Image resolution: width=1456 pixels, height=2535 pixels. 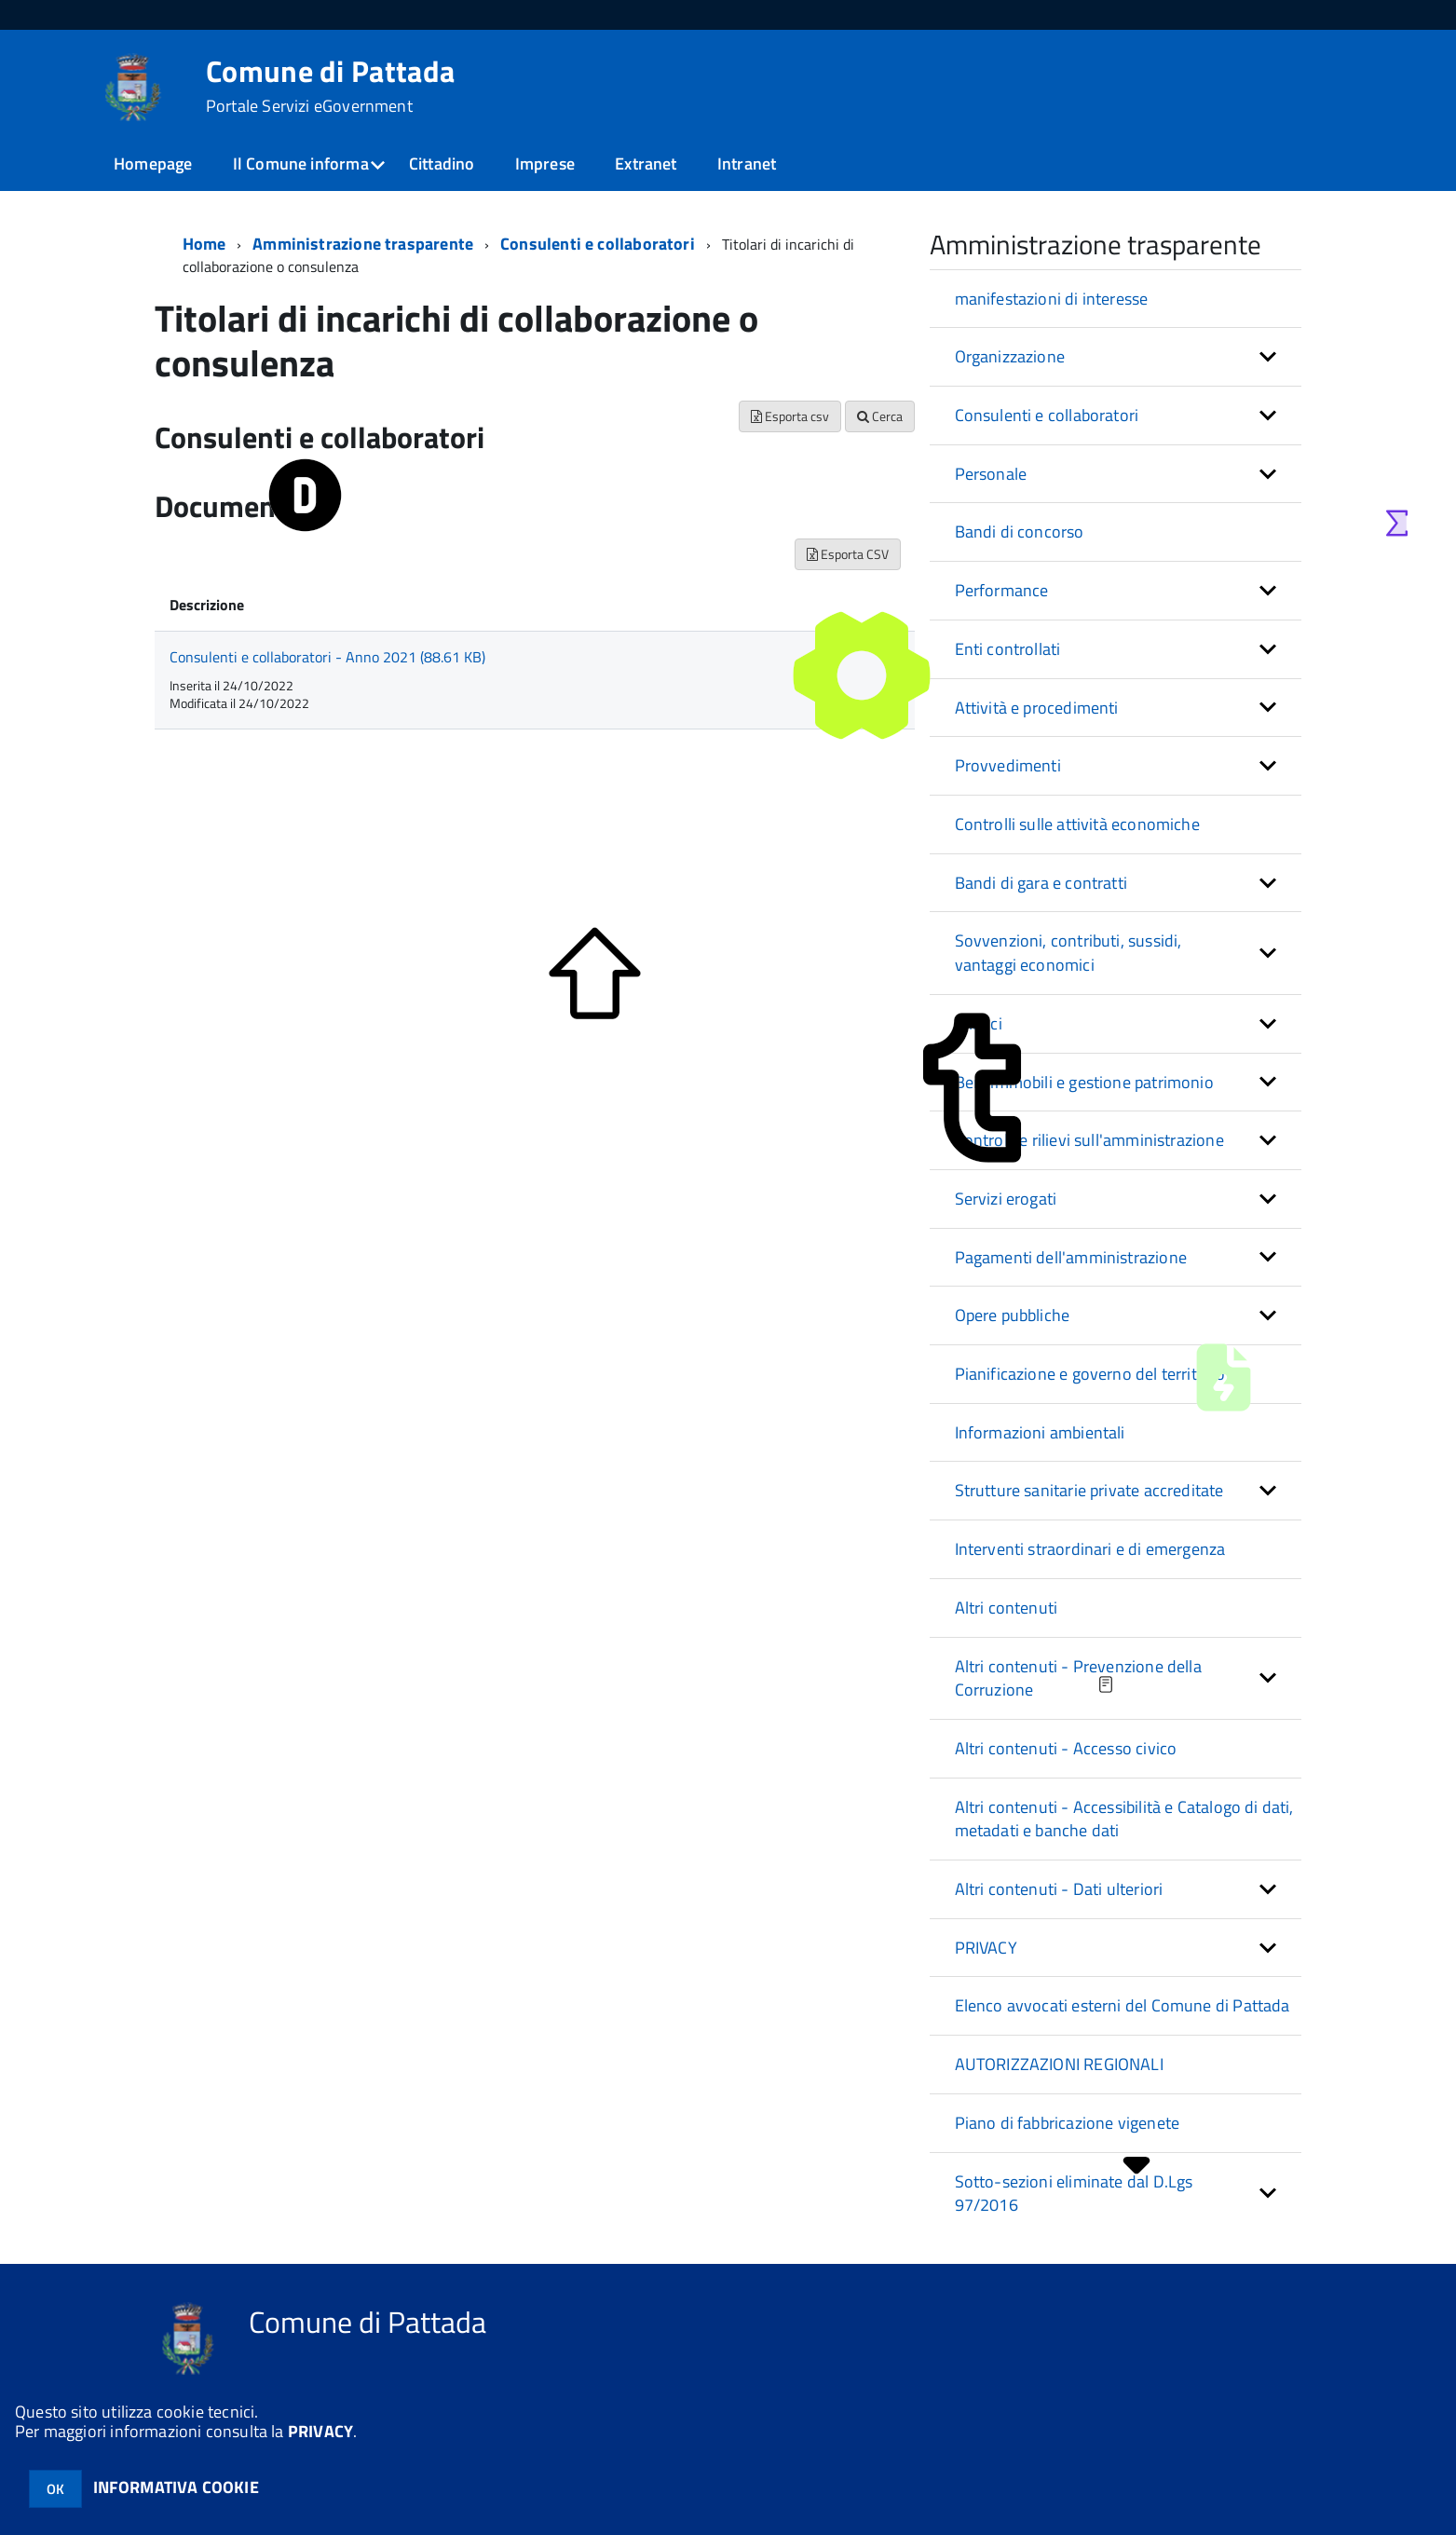 I want to click on expand dropdown menu, so click(x=1136, y=2164).